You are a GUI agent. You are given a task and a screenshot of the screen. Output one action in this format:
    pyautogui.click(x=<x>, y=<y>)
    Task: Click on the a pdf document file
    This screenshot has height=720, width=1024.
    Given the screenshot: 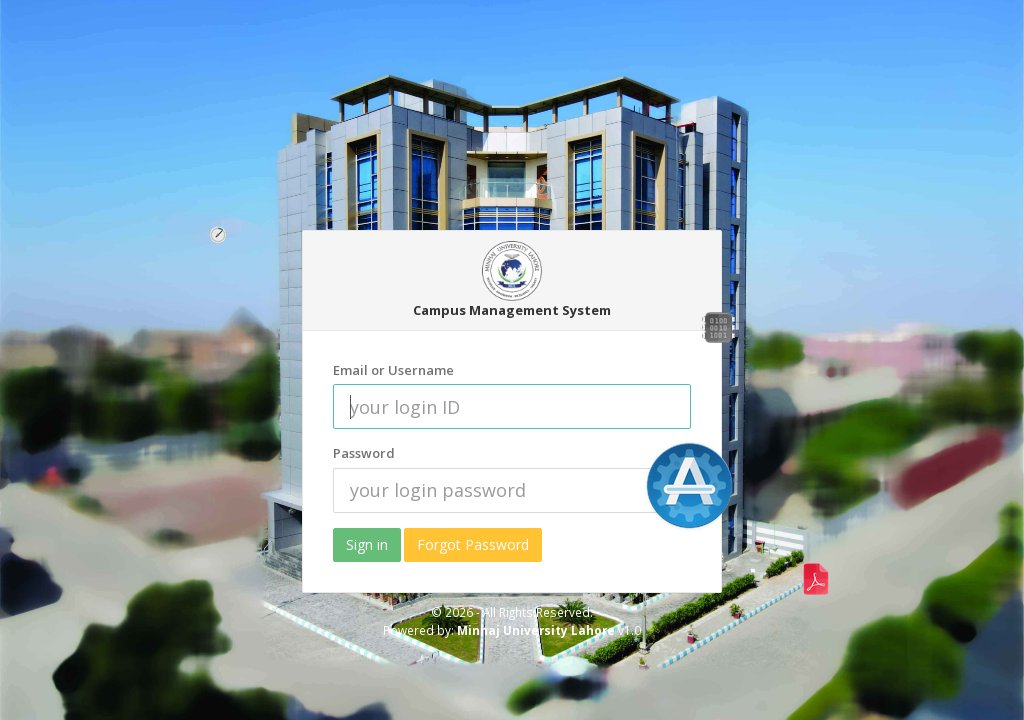 What is the action you would take?
    pyautogui.click(x=816, y=579)
    